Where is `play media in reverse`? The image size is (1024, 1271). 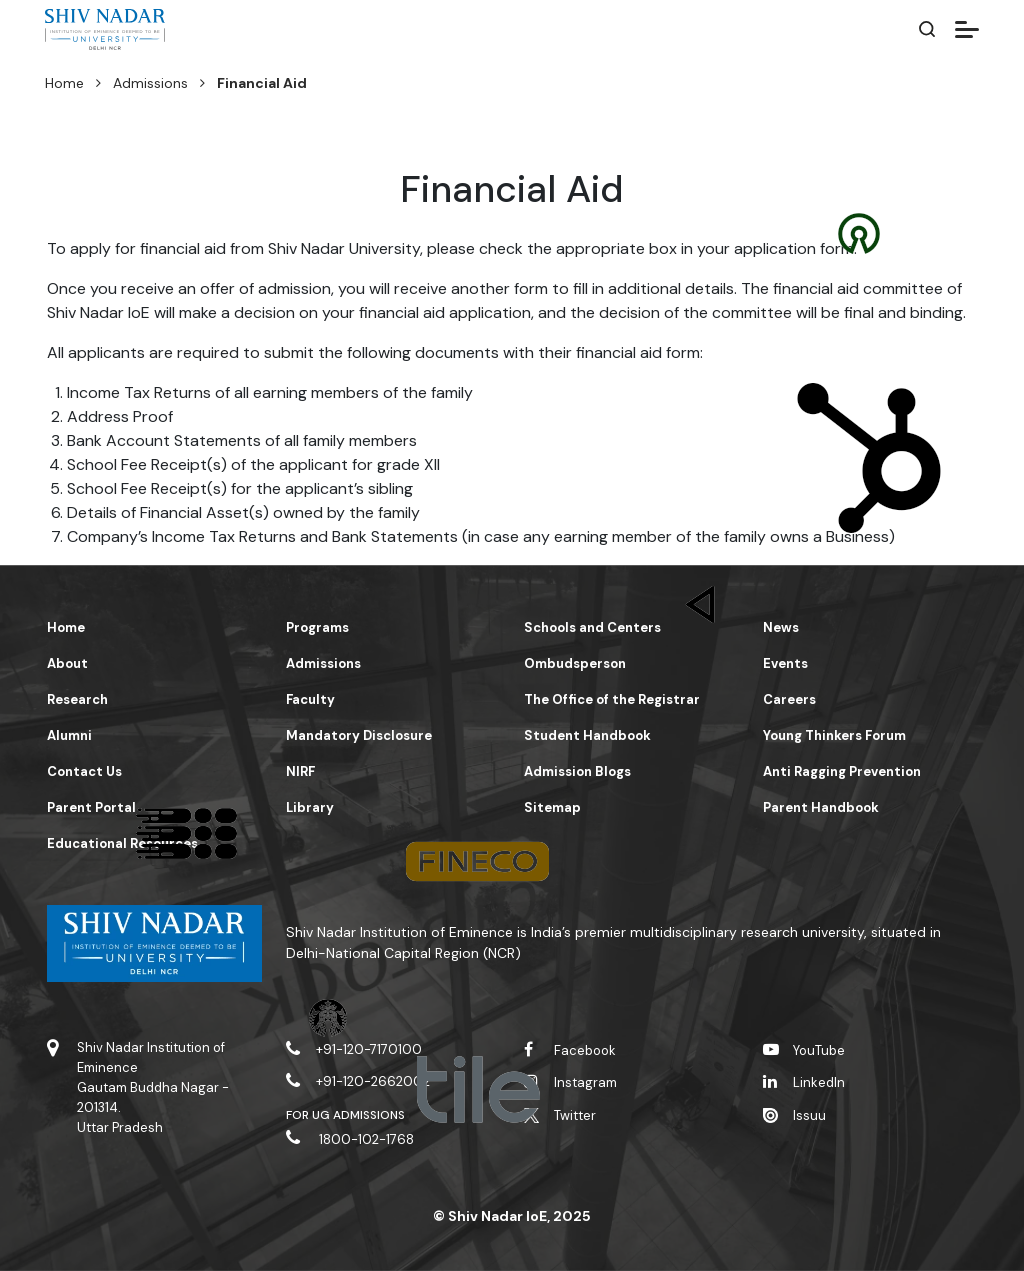 play media in reverse is located at coordinates (704, 604).